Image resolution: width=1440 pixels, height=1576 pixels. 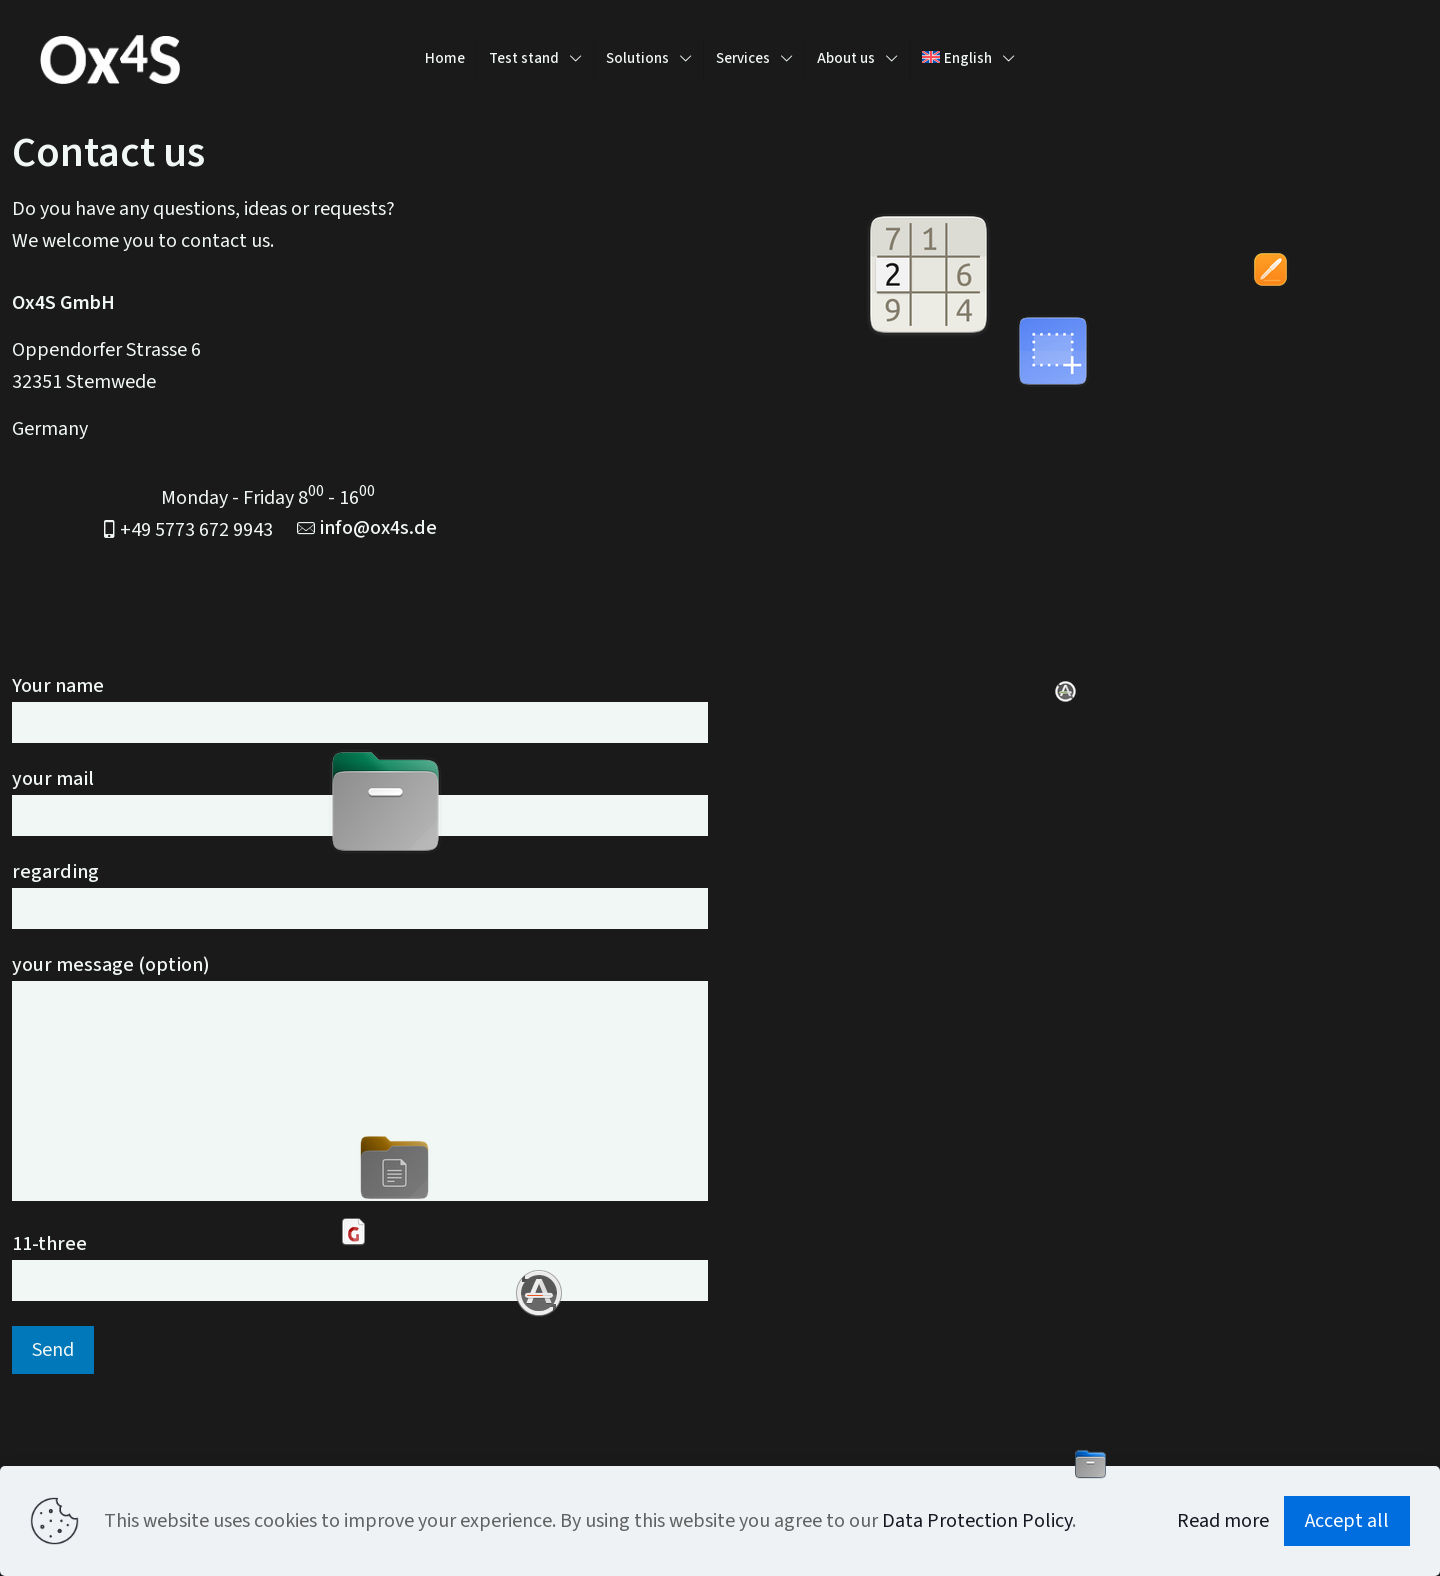 What do you see at coordinates (353, 1231) in the screenshot?
I see `a G-code file used for CNC or 3D printing instructions` at bounding box center [353, 1231].